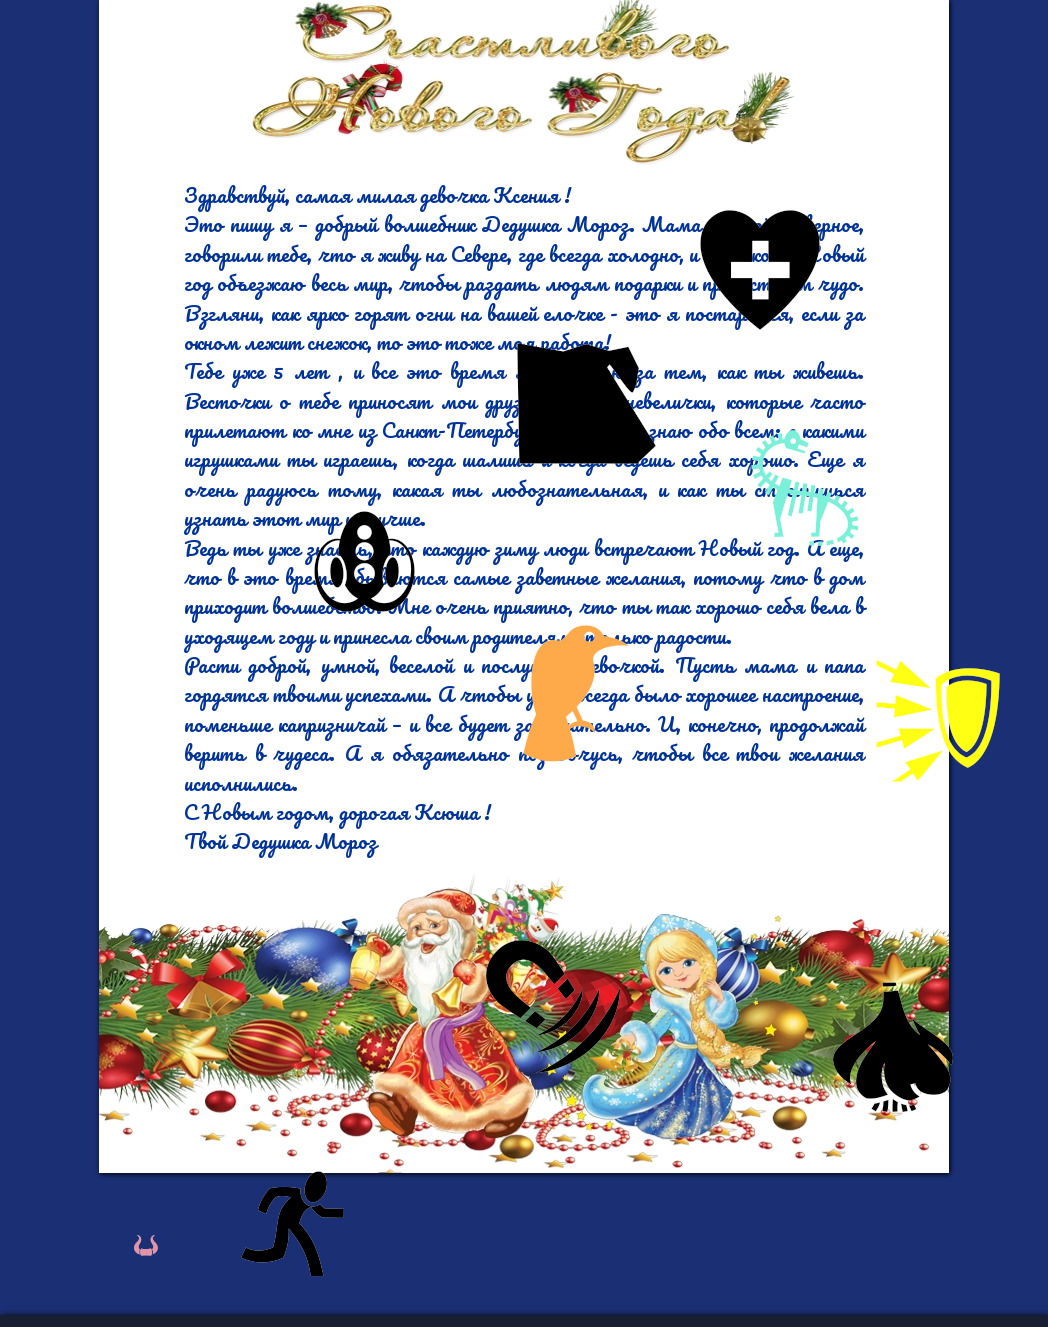  I want to click on indicates active protection or defense mode, so click(938, 719).